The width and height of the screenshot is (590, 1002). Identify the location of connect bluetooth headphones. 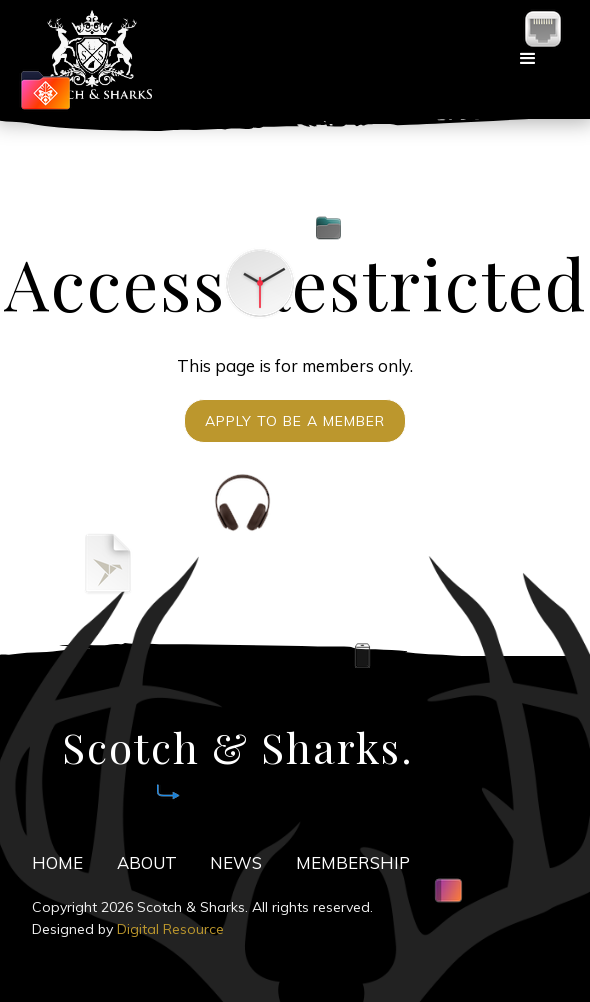
(242, 503).